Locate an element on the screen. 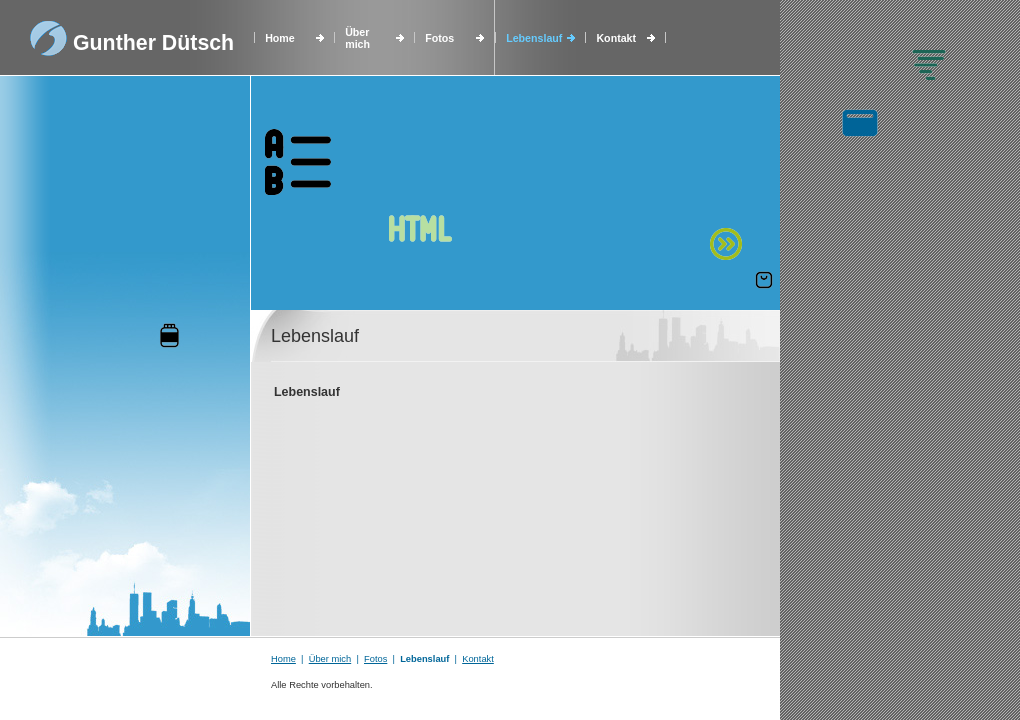 The width and height of the screenshot is (1020, 720). indicates HTML file type or format is located at coordinates (420, 228).